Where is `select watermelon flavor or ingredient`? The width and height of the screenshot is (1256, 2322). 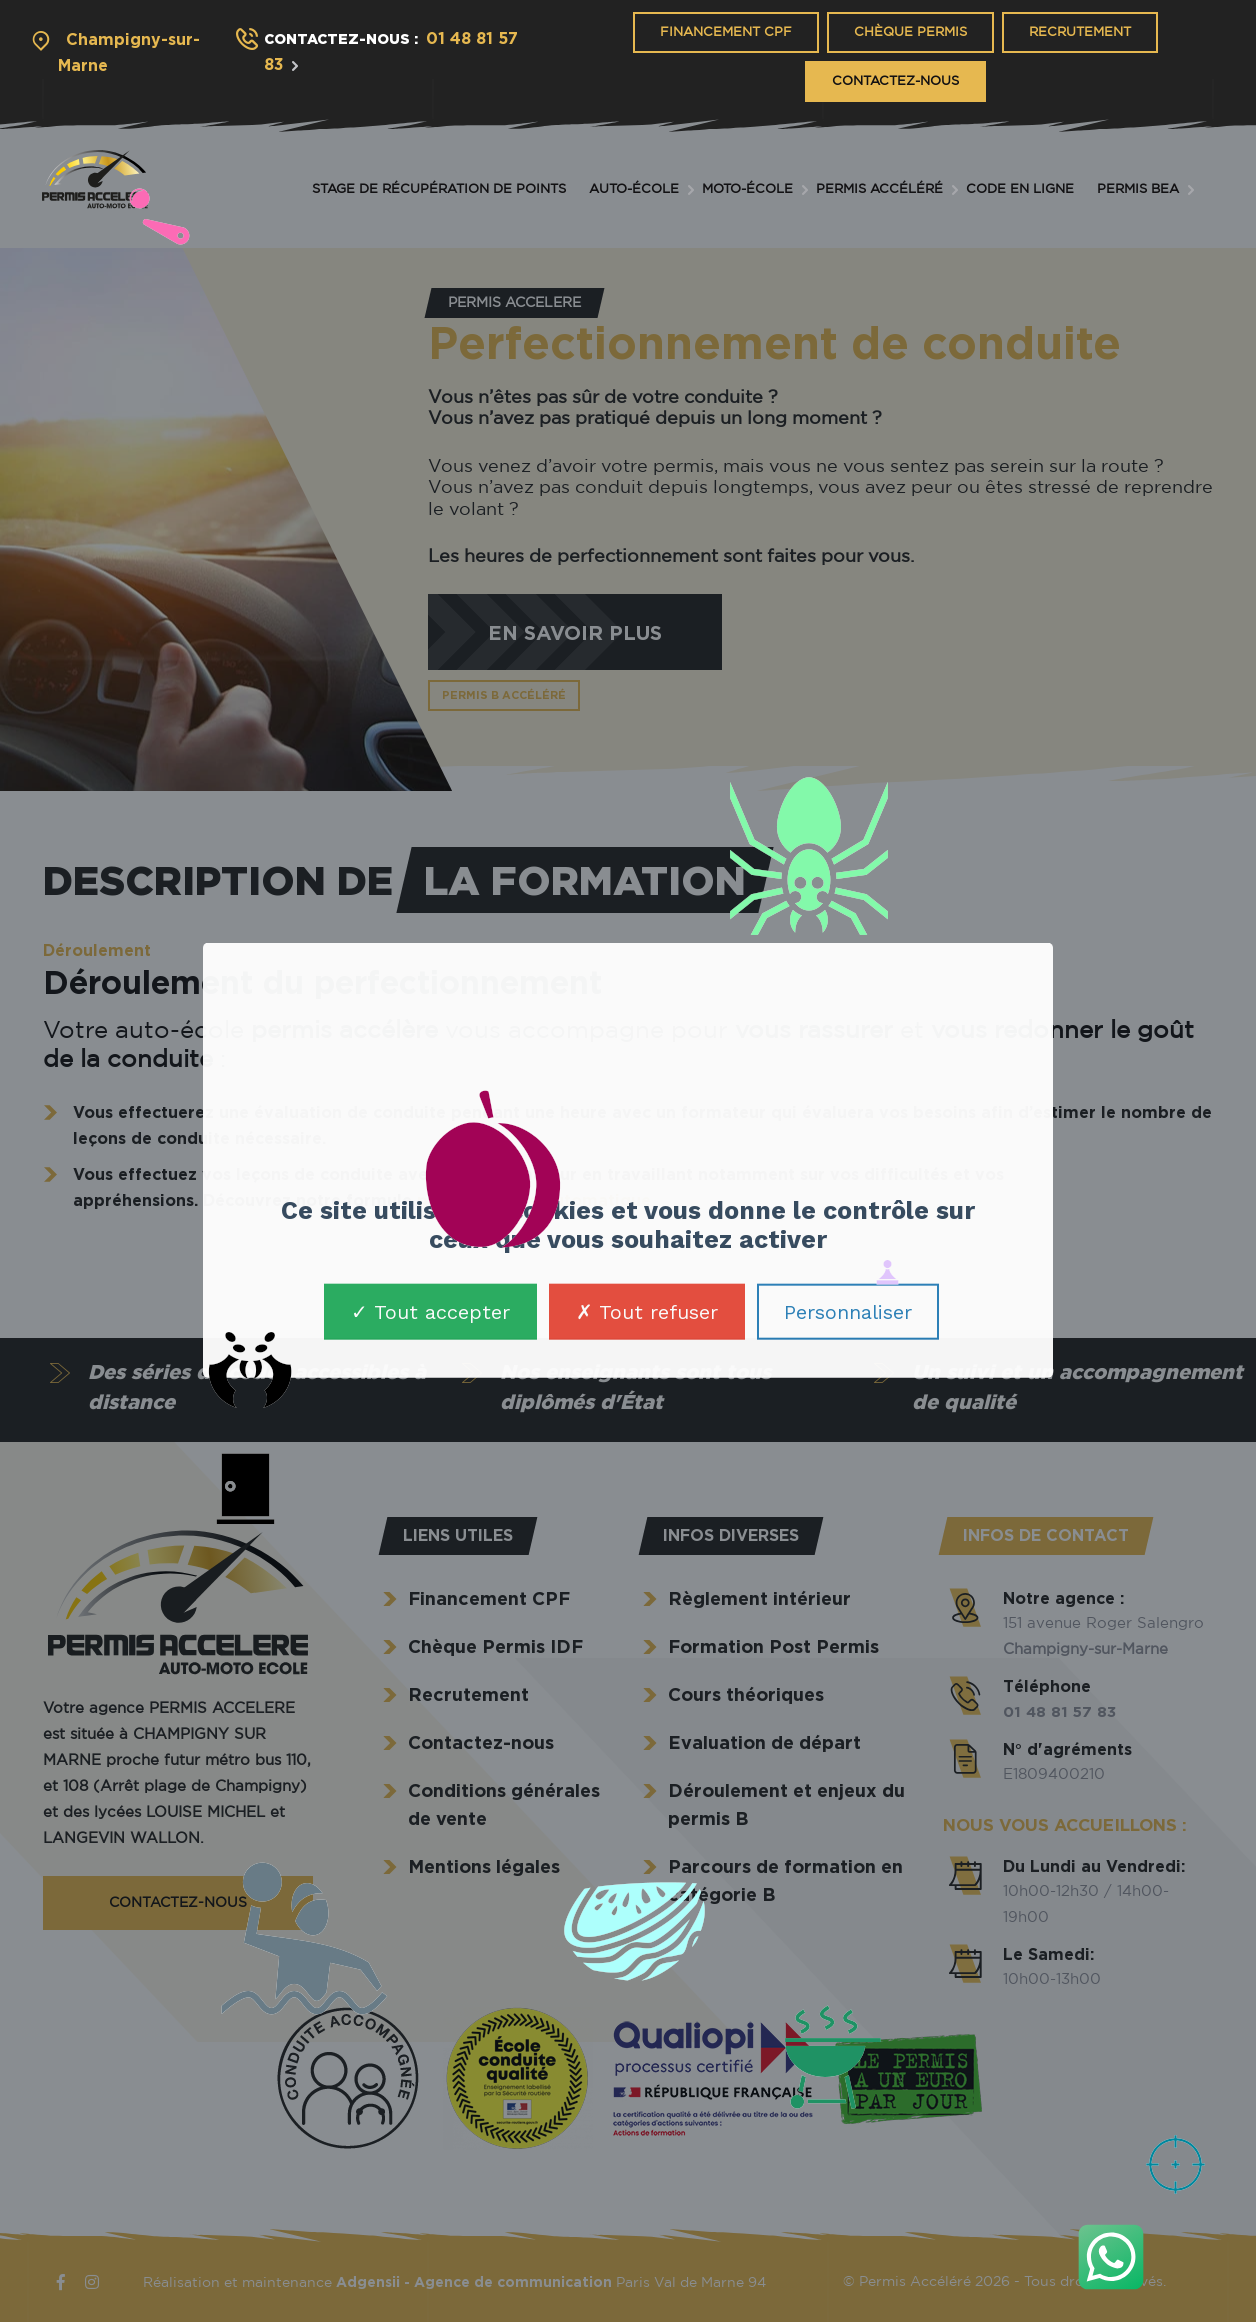 select watermelon flavor or ingredient is located at coordinates (634, 1931).